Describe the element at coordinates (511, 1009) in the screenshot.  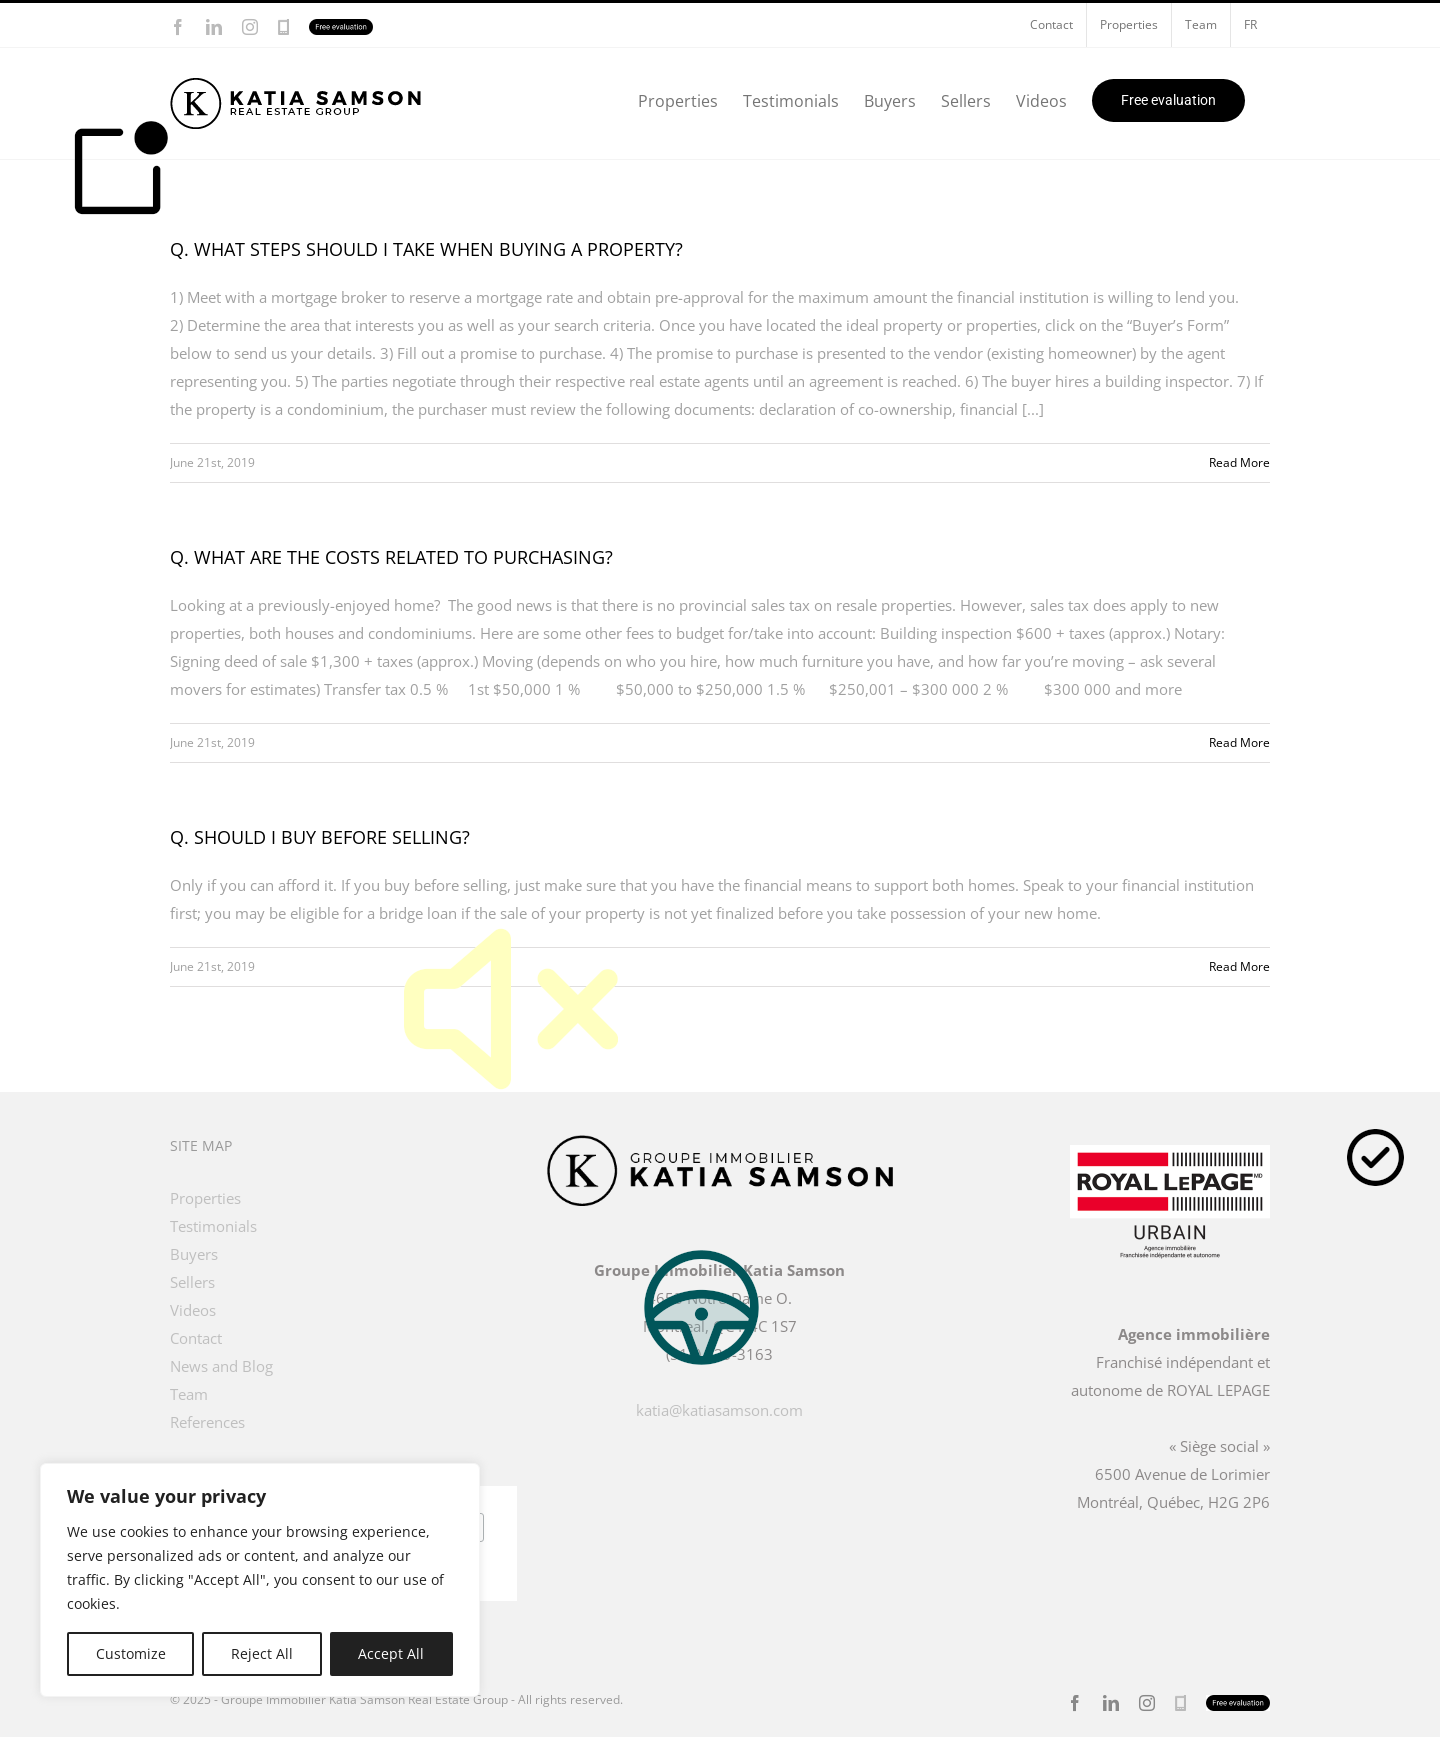
I see `mute audio or sound` at that location.